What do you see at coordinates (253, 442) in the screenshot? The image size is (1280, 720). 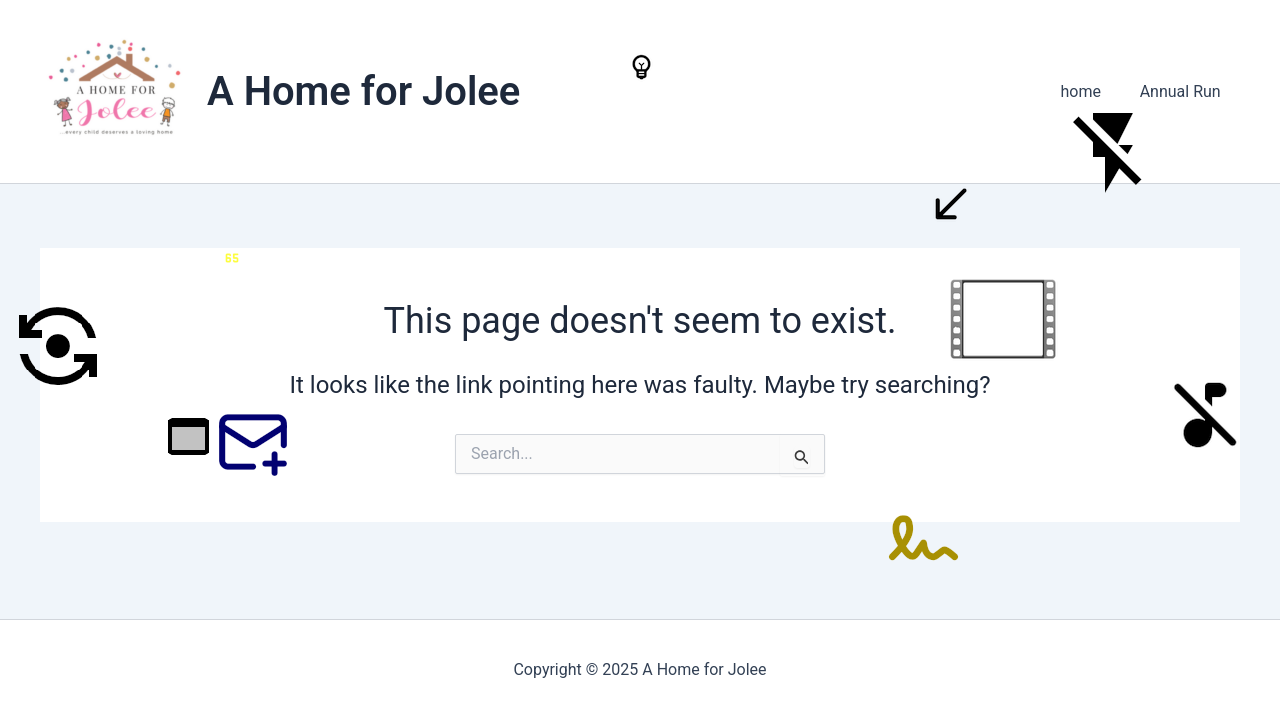 I see `compose a new email` at bounding box center [253, 442].